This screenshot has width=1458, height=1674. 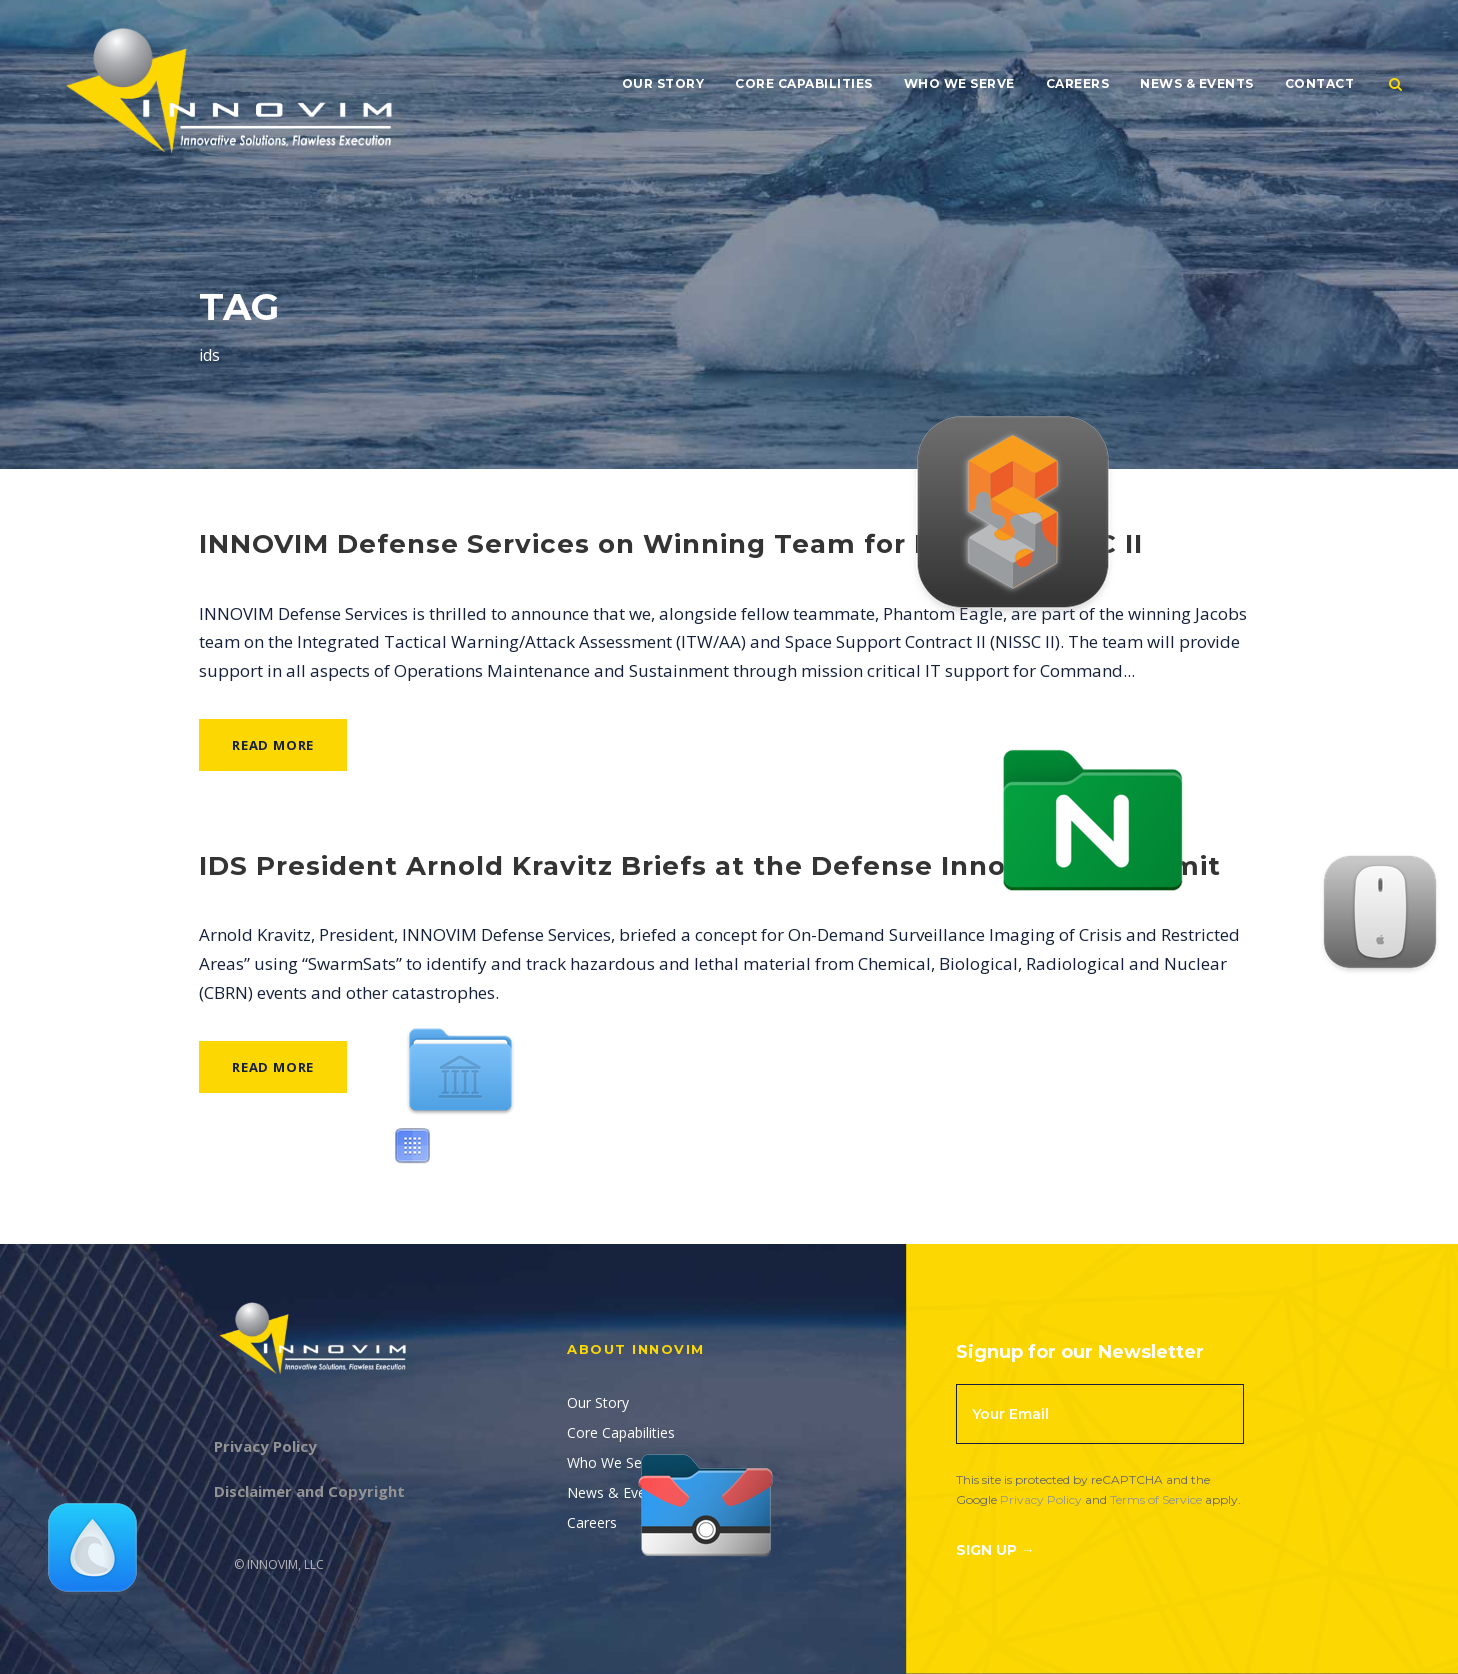 I want to click on open nginx configuration files folder, so click(x=1092, y=825).